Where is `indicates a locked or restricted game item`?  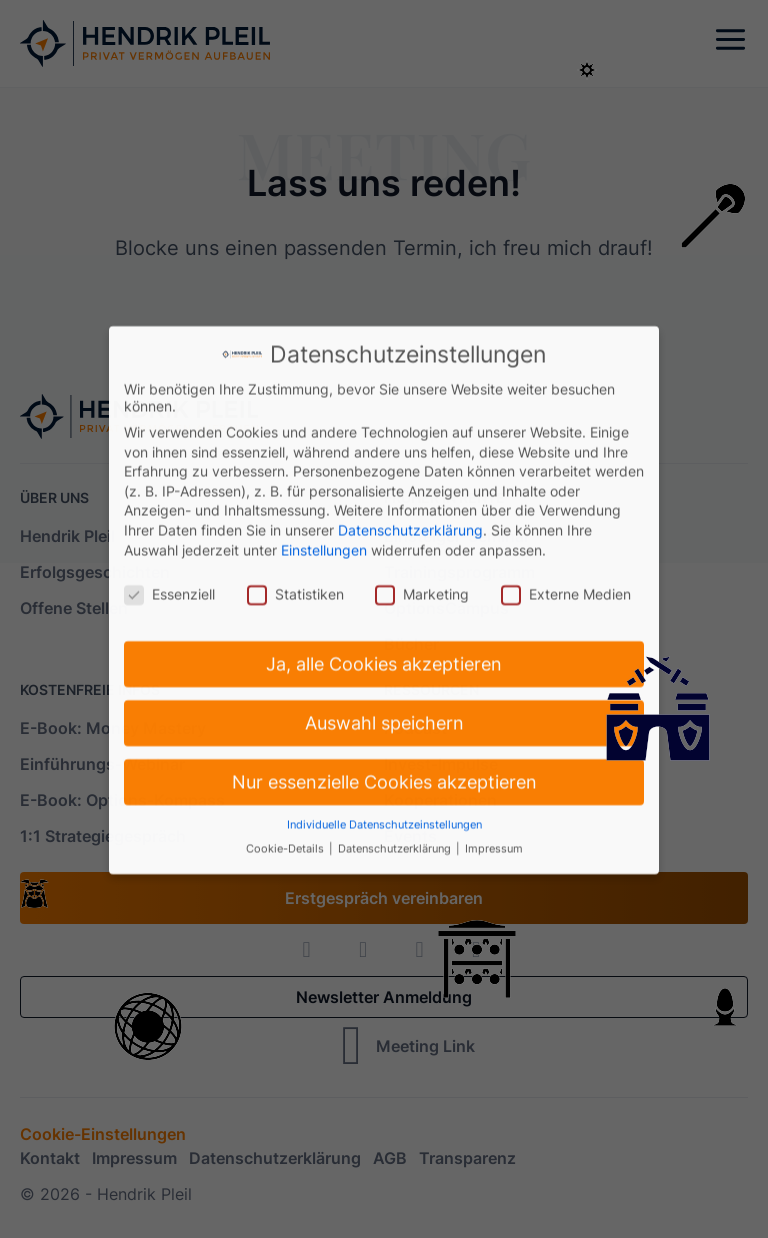
indicates a locked or restricted game item is located at coordinates (148, 1026).